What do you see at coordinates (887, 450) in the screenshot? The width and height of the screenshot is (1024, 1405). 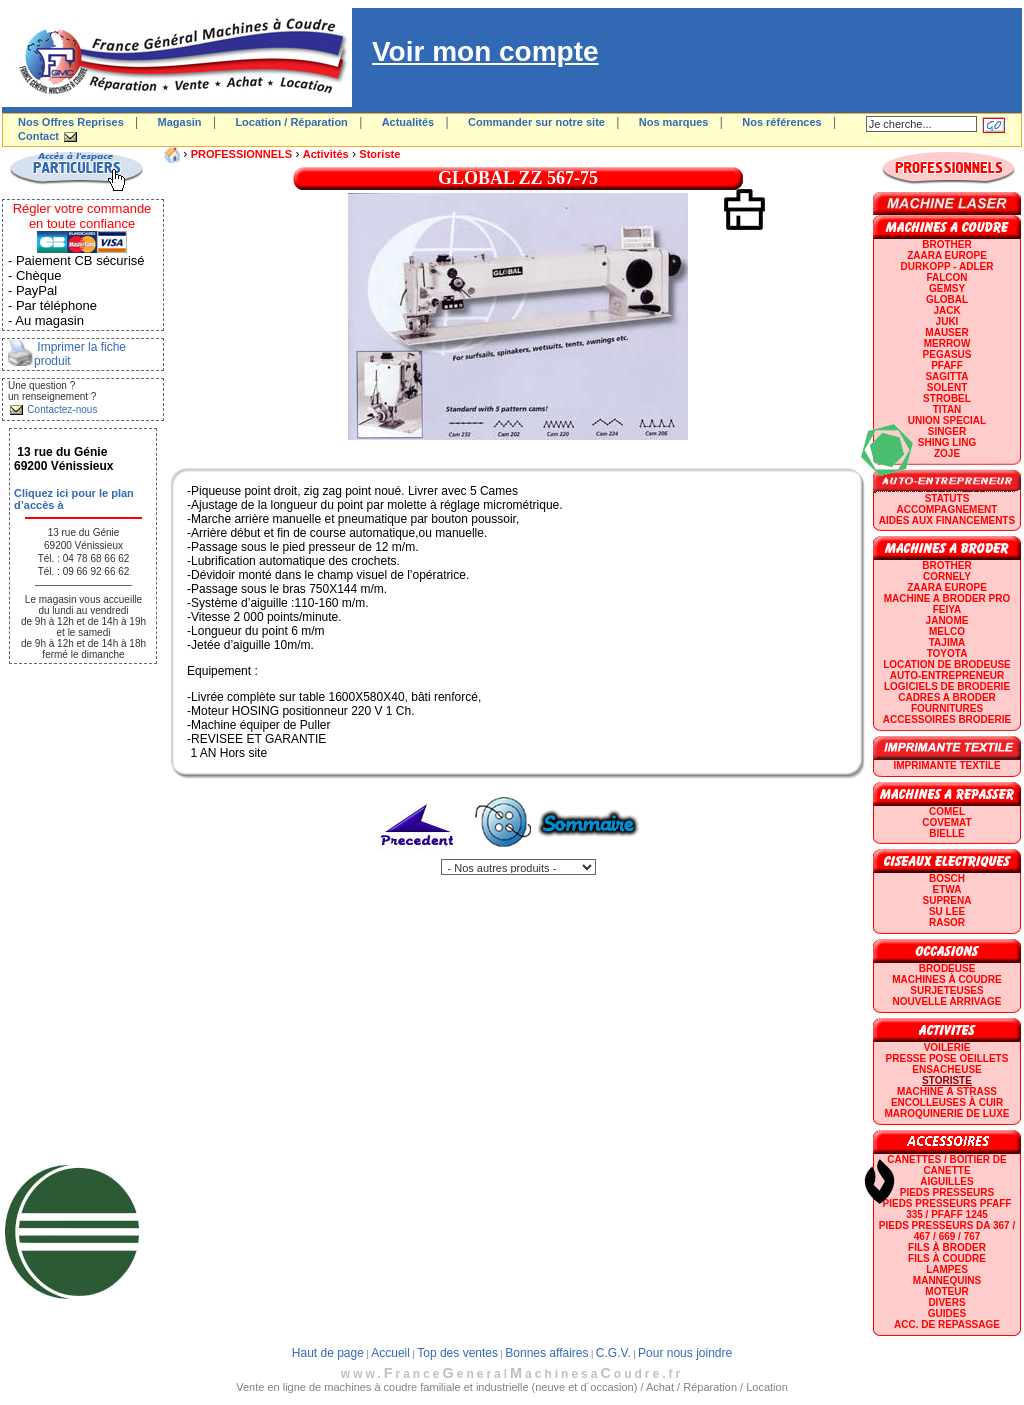 I see `open graphite application` at bounding box center [887, 450].